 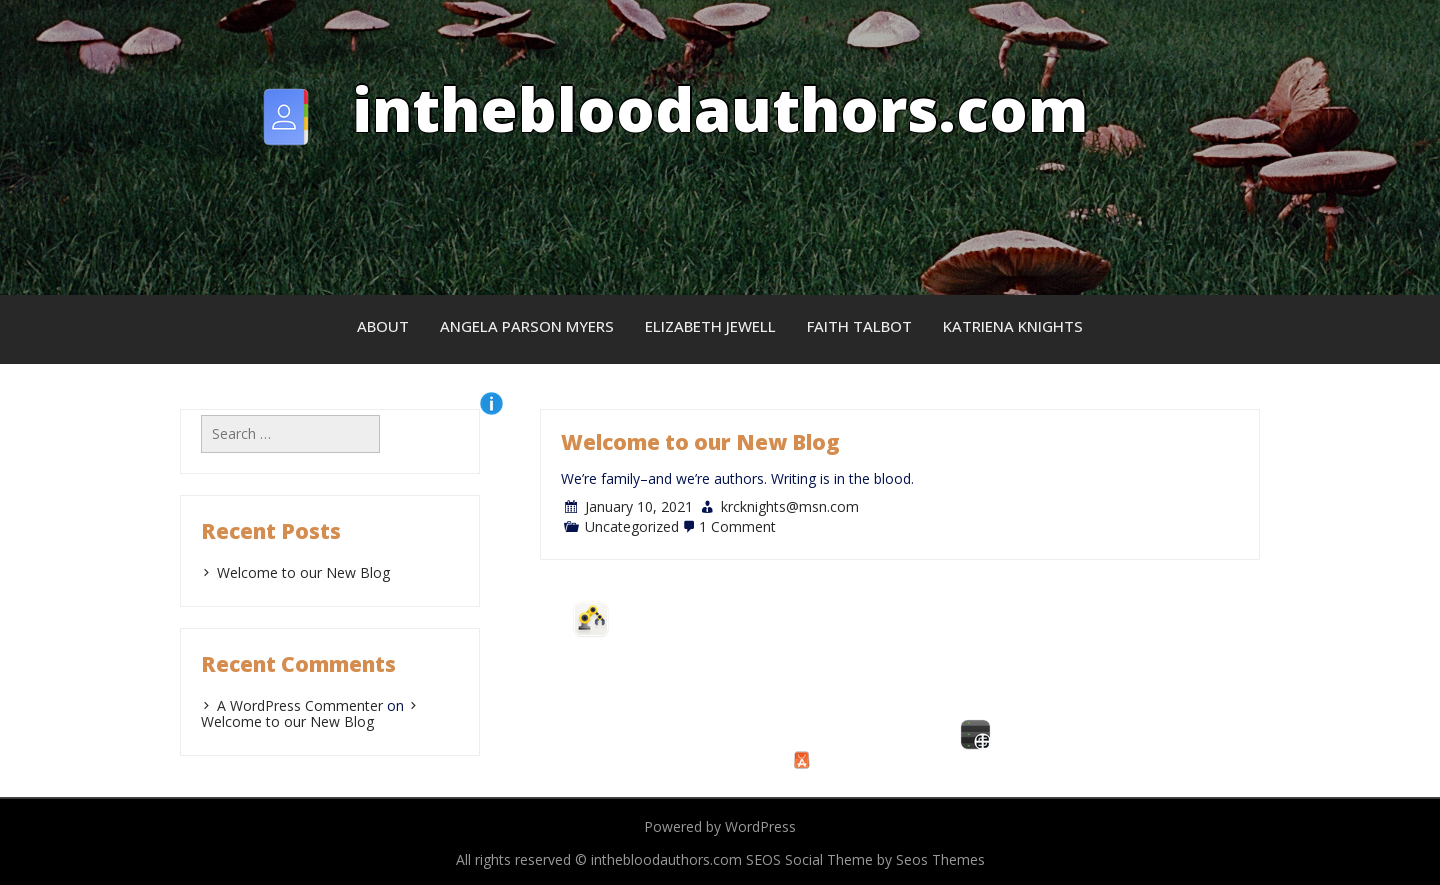 I want to click on view more information about this item, so click(x=491, y=403).